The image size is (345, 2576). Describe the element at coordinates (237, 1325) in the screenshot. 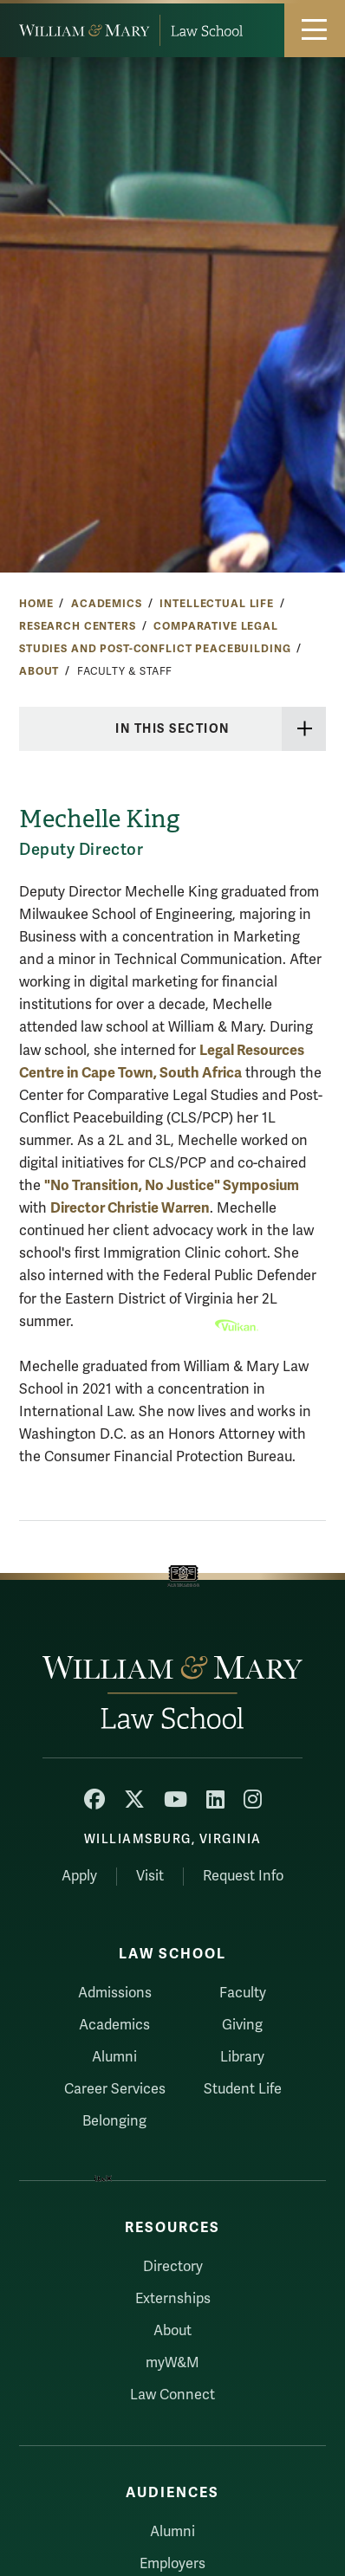

I see `vulkan graphics API logo` at that location.